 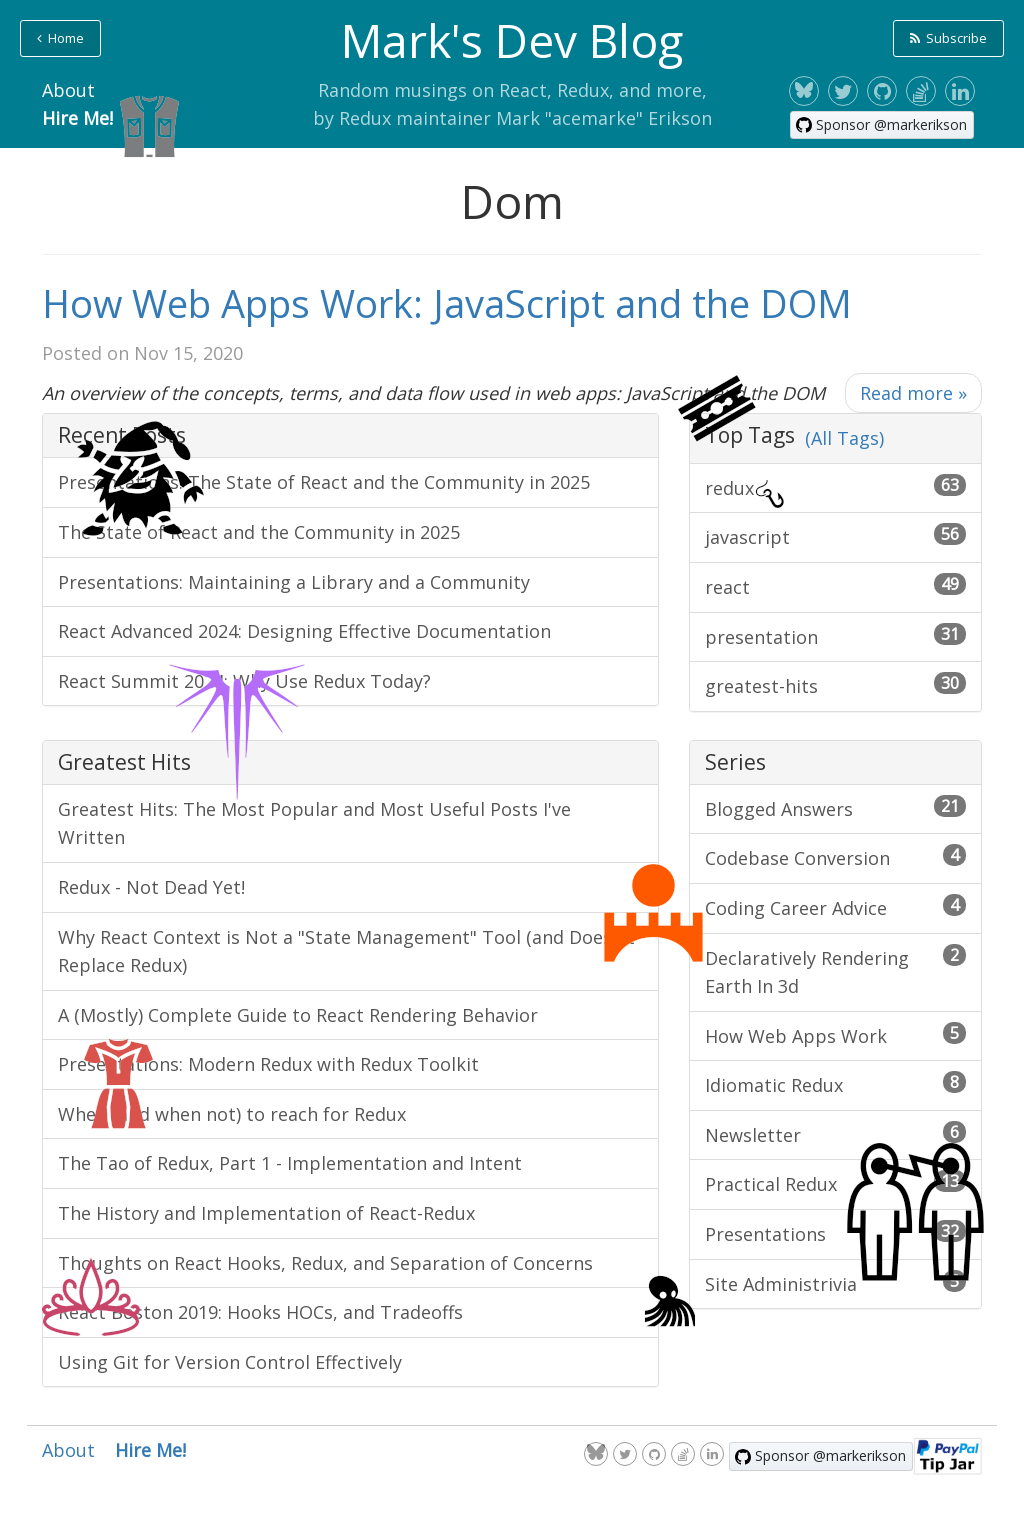 What do you see at coordinates (91, 1305) in the screenshot?
I see `indicates royalty or premium status` at bounding box center [91, 1305].